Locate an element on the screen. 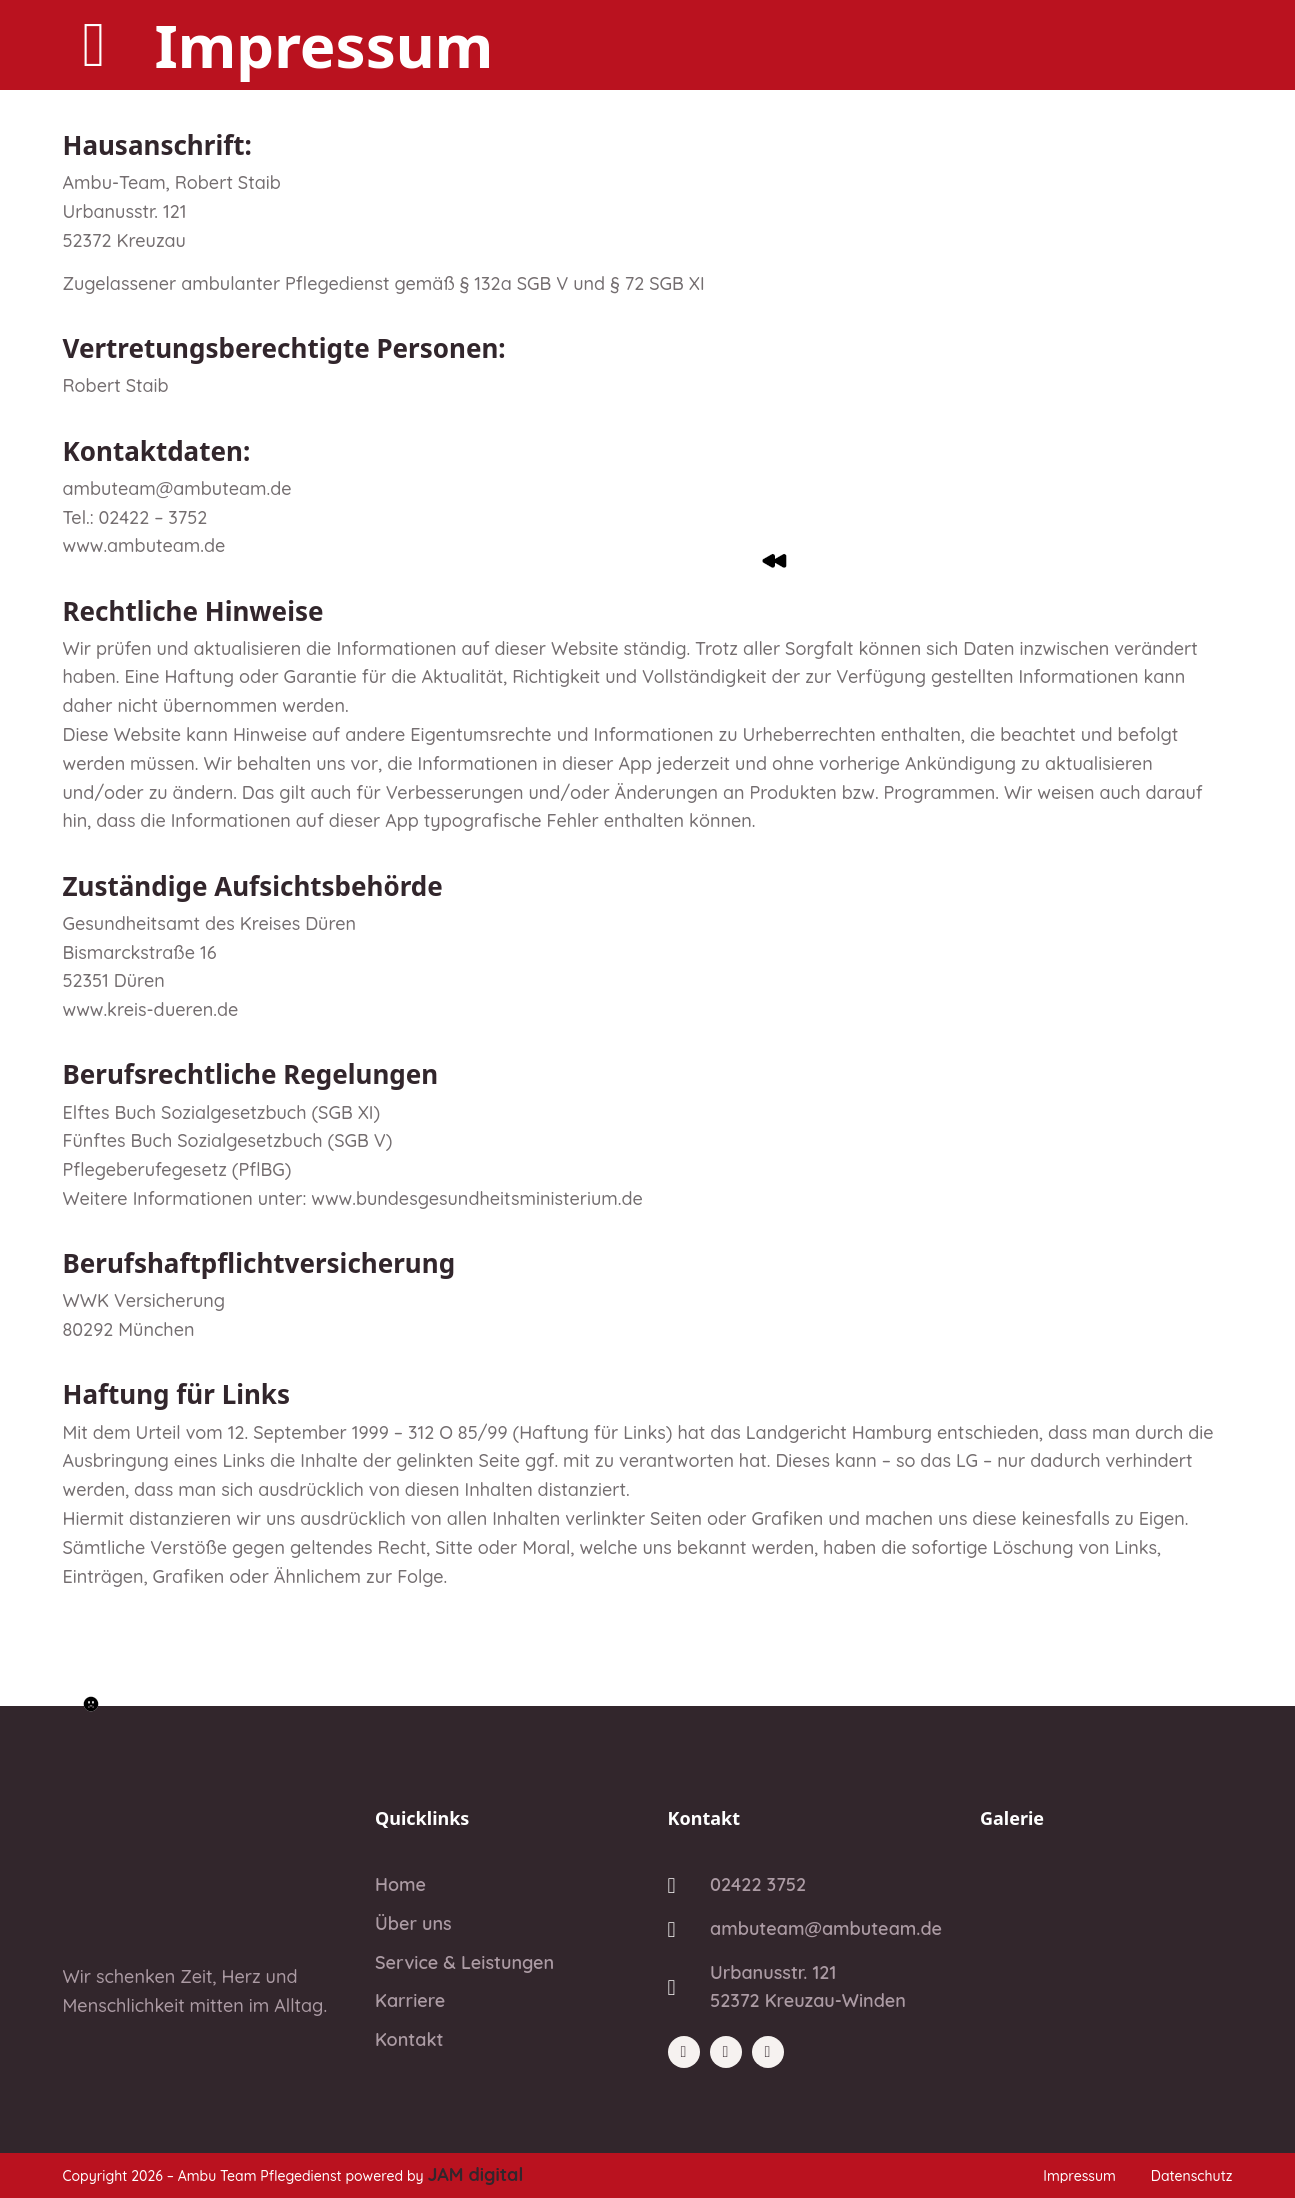 The image size is (1295, 2198). indicates negative feedback or dissatisfaction is located at coordinates (91, 1704).